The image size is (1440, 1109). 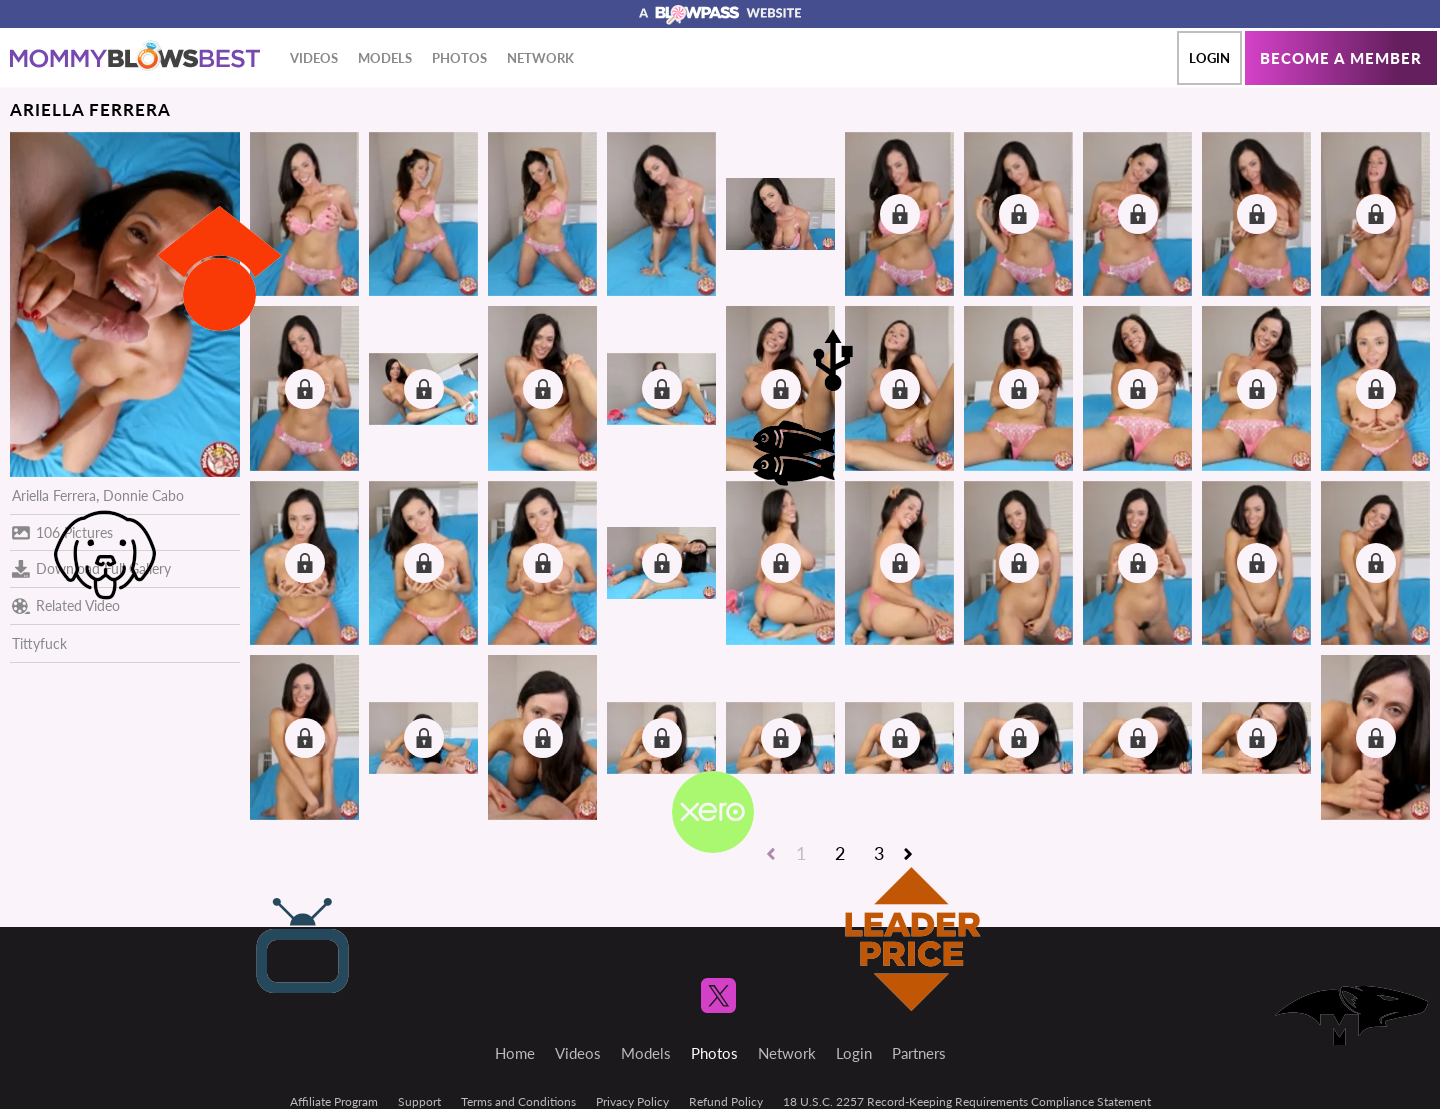 I want to click on mongoose database ODM logo, so click(x=1351, y=1015).